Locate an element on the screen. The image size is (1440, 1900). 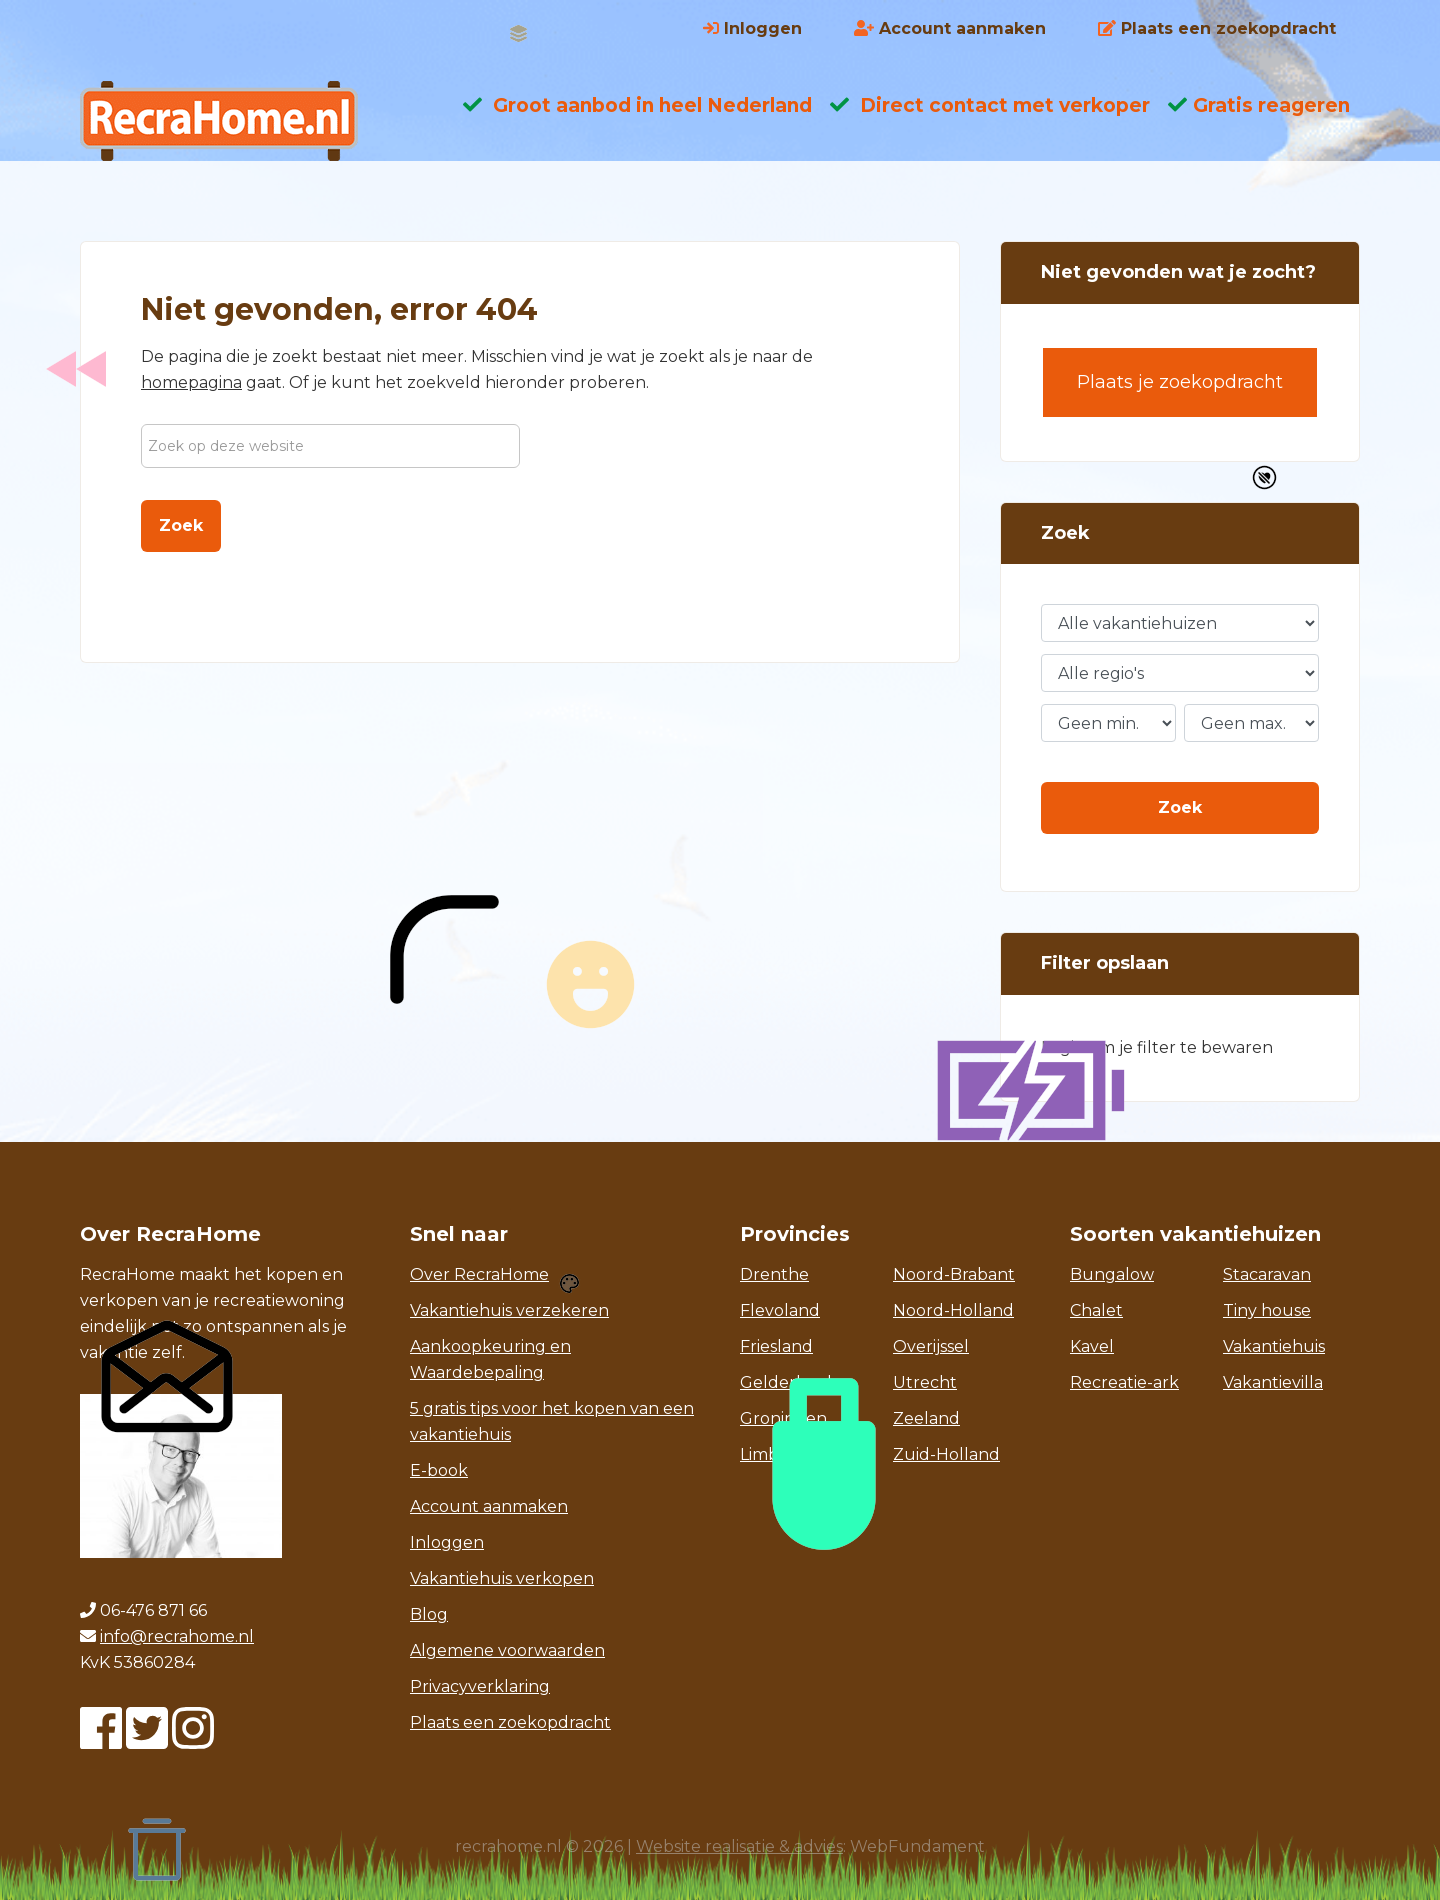
connect a USB device is located at coordinates (824, 1464).